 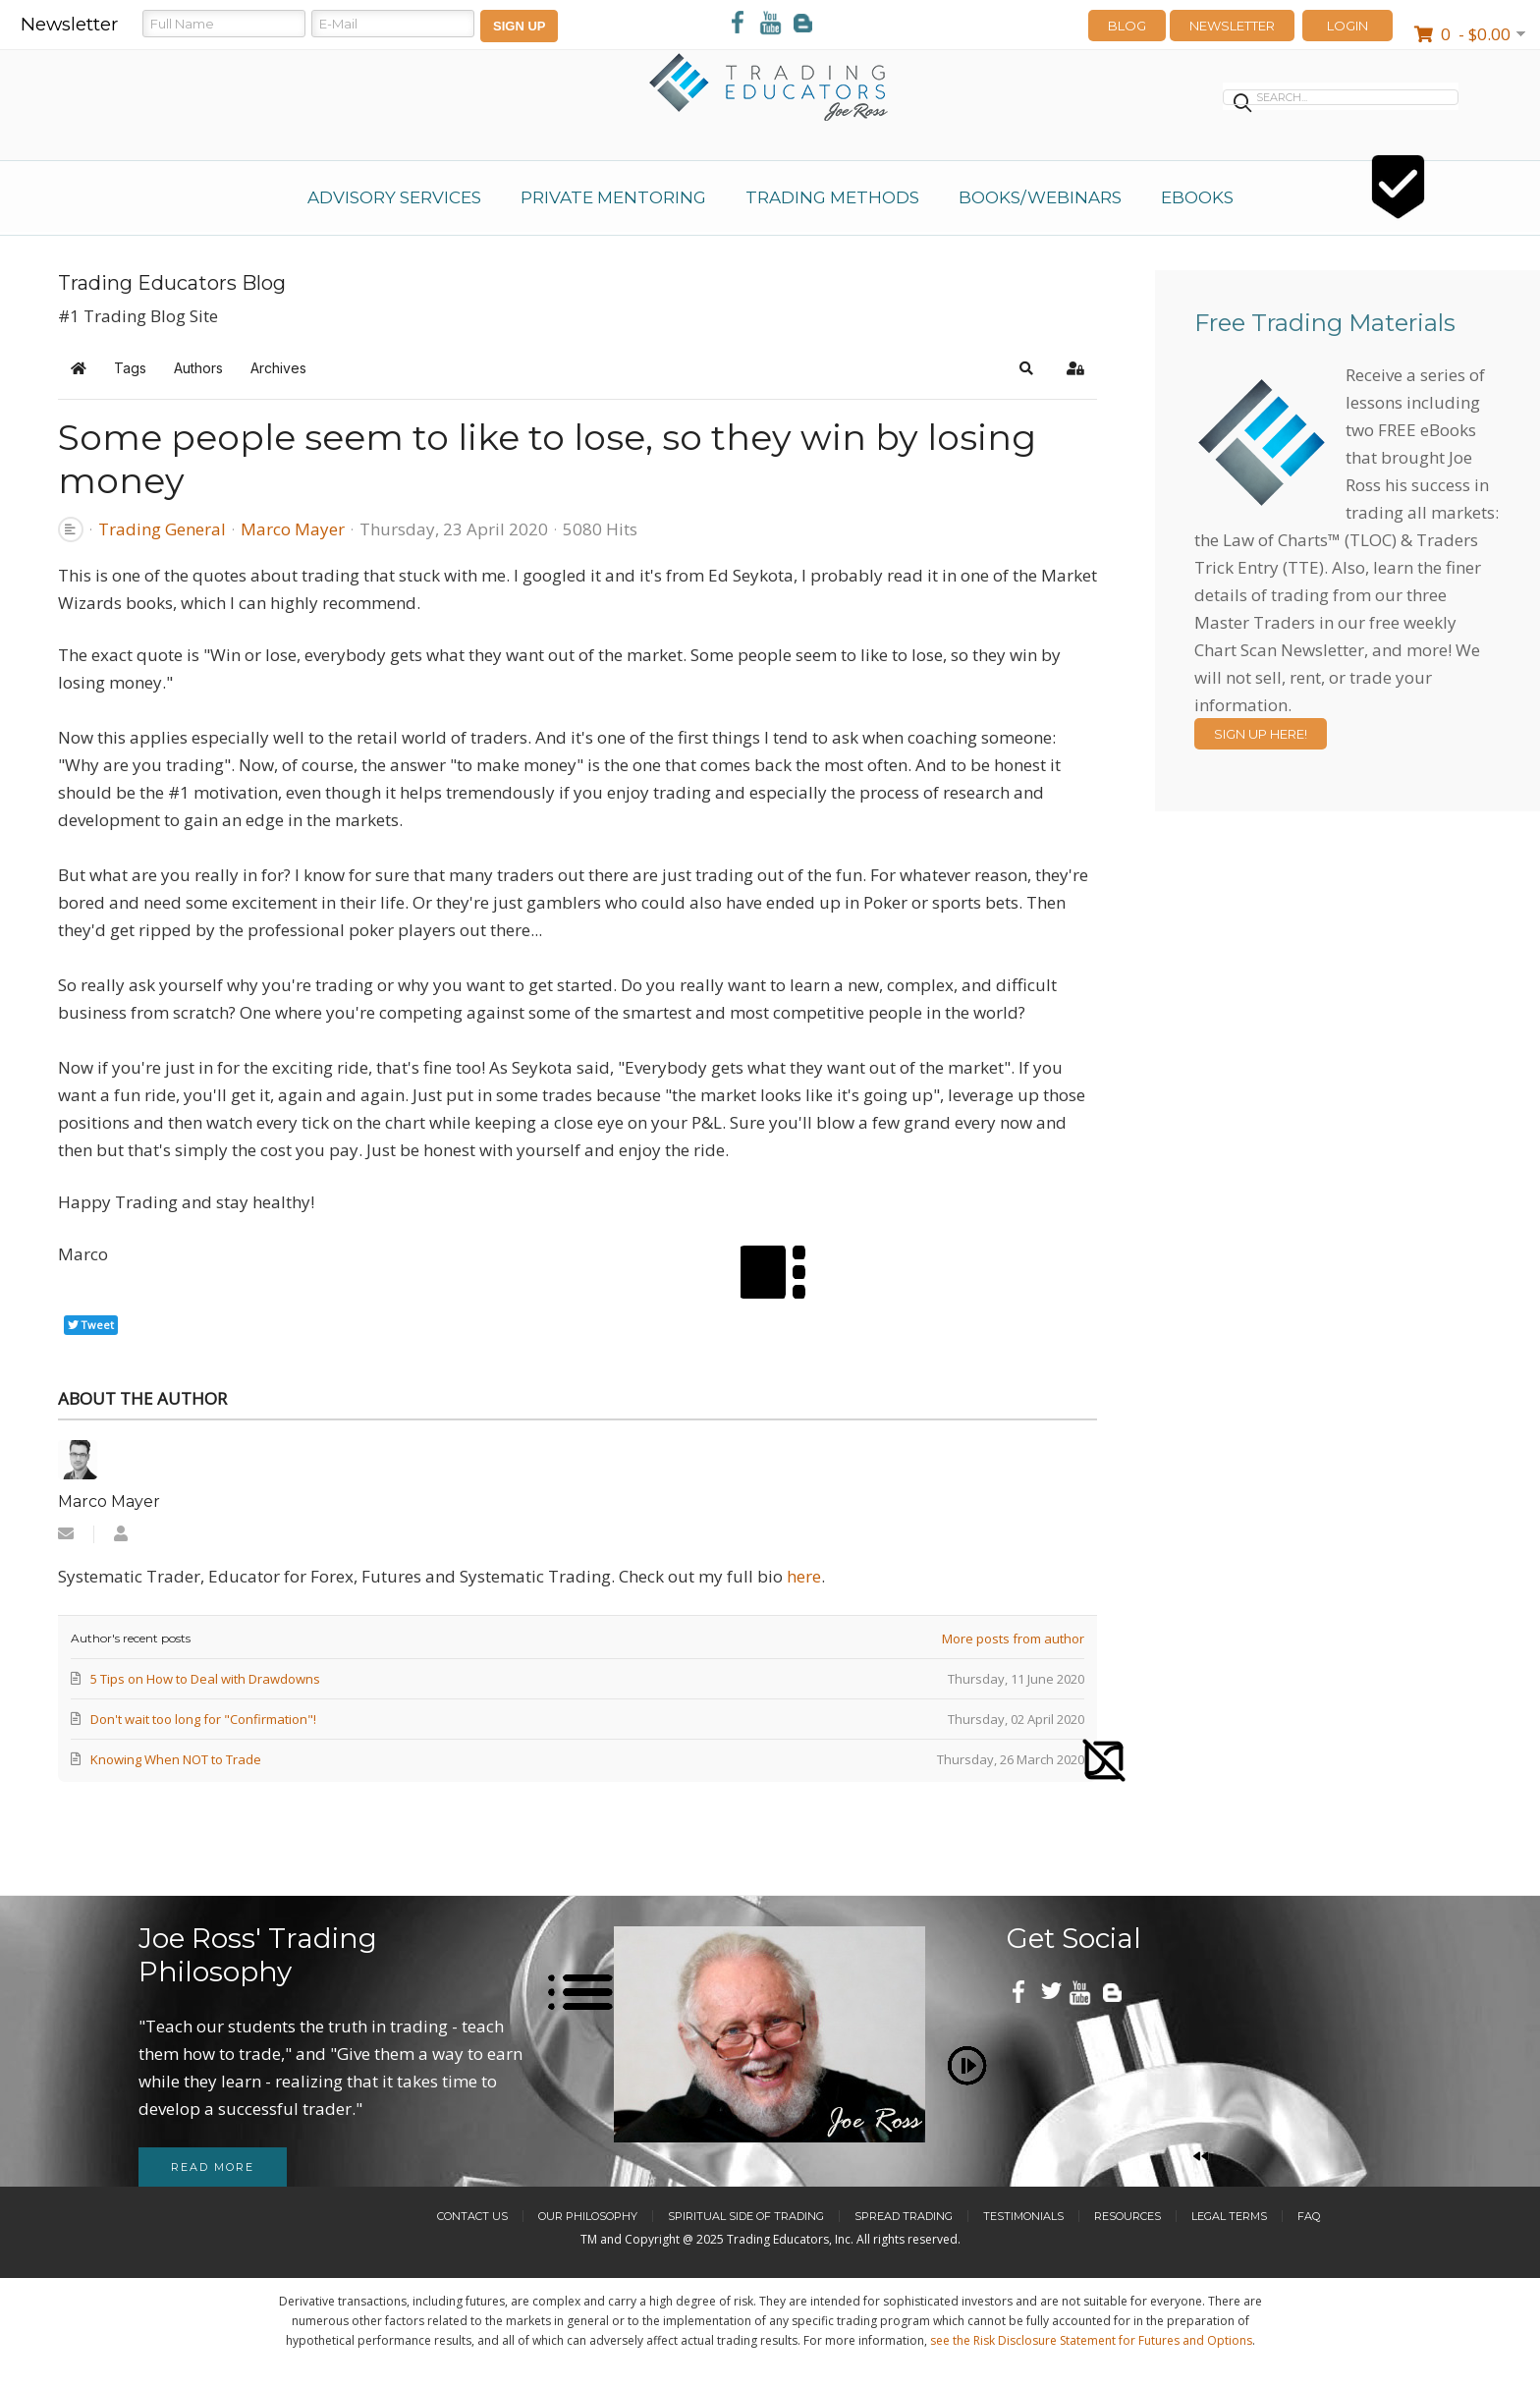 I want to click on view items in list format, so click(x=580, y=1992).